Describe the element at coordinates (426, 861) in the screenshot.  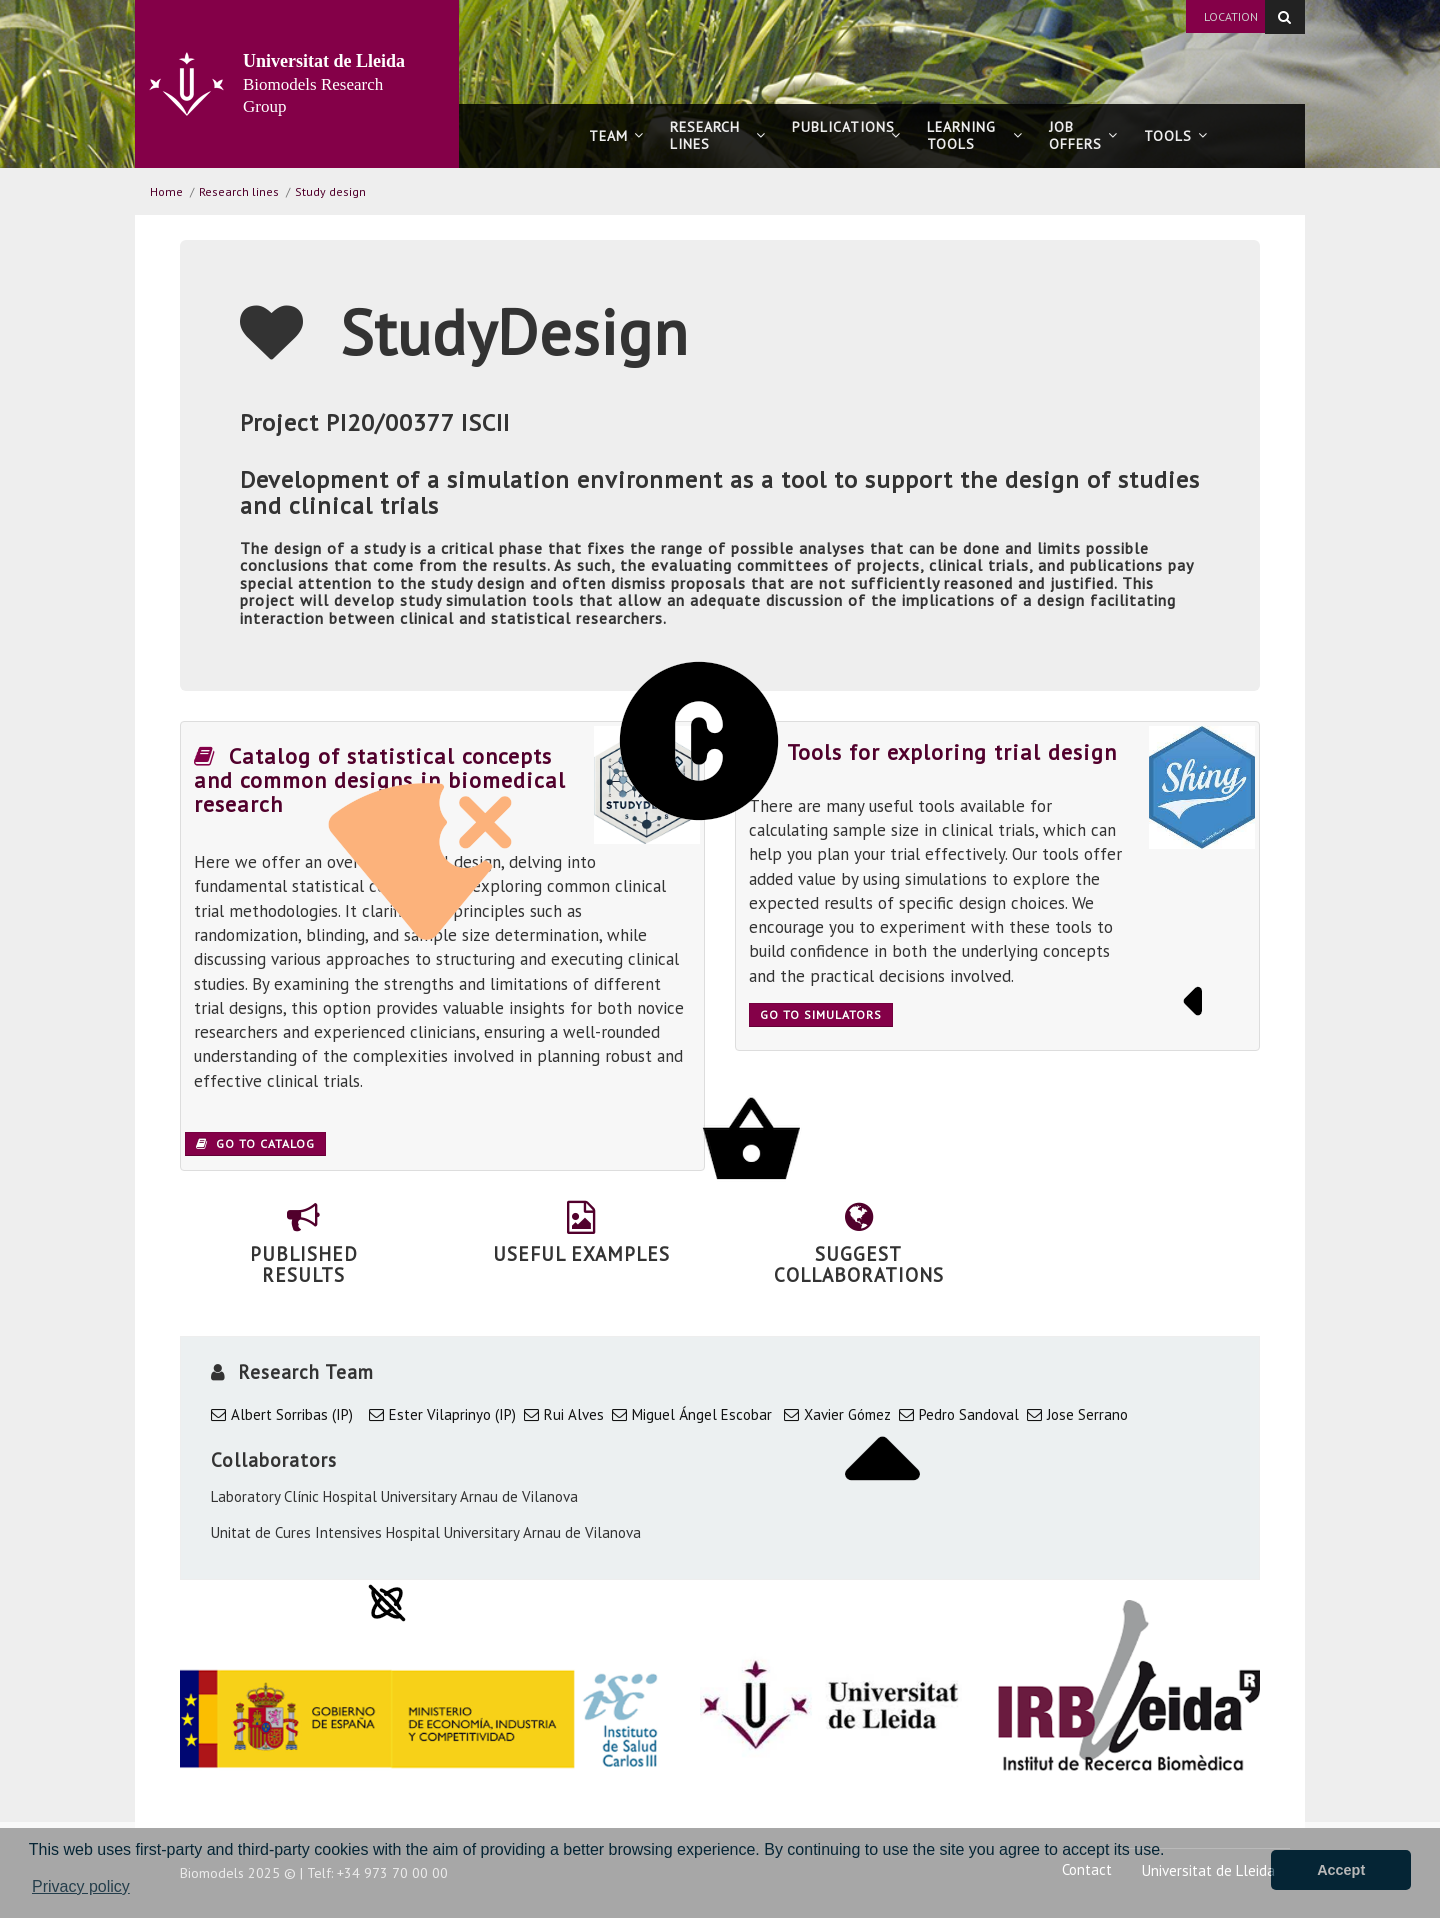
I see `indicates no wifi connection available` at that location.